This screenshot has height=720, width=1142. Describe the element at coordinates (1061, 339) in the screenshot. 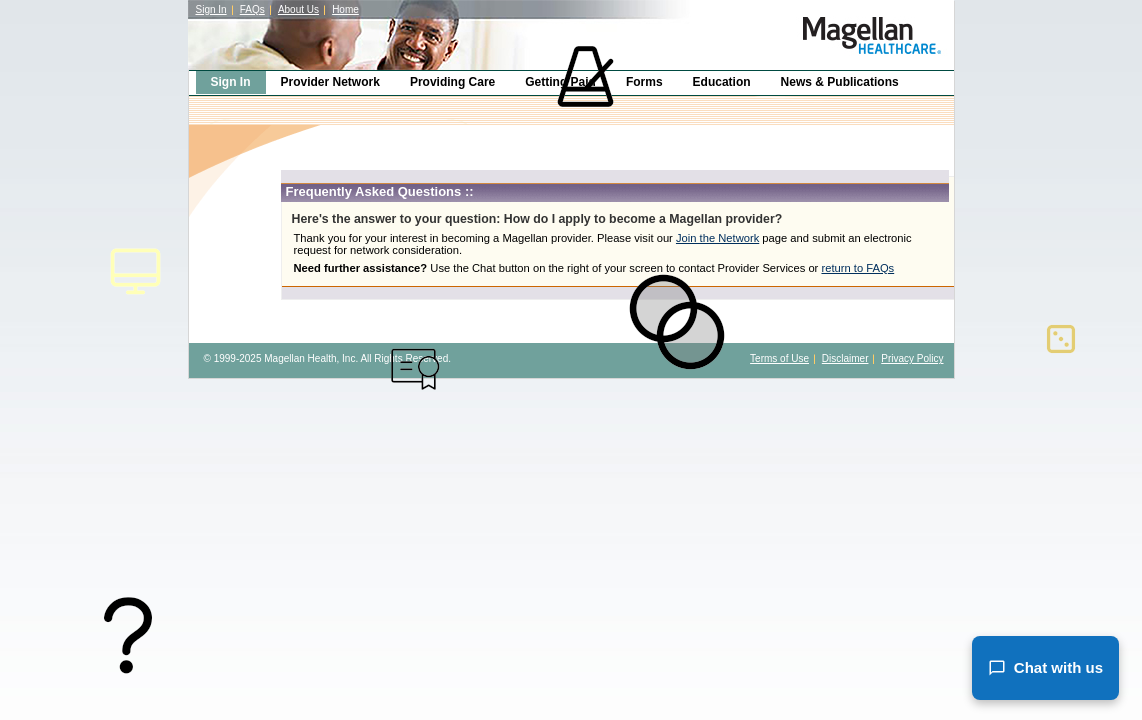

I see `randomize or shuffle content` at that location.